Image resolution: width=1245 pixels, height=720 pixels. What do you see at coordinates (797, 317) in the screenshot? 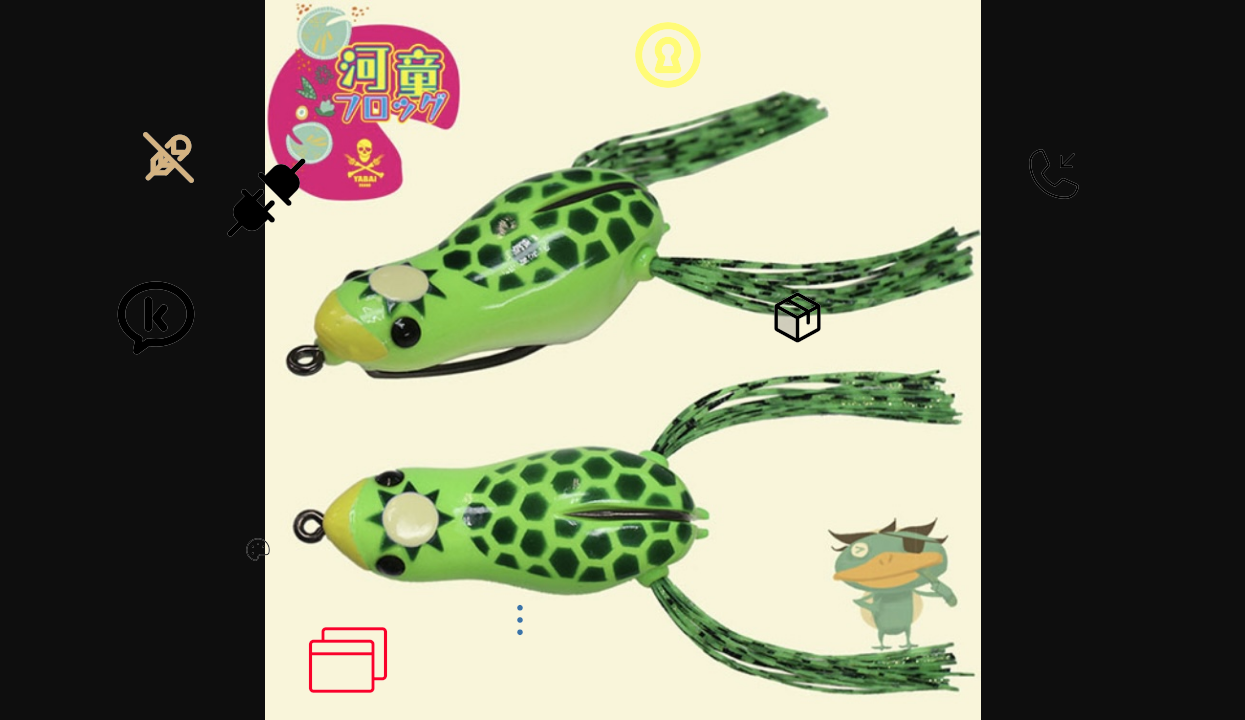
I see `view order or shipment details` at bounding box center [797, 317].